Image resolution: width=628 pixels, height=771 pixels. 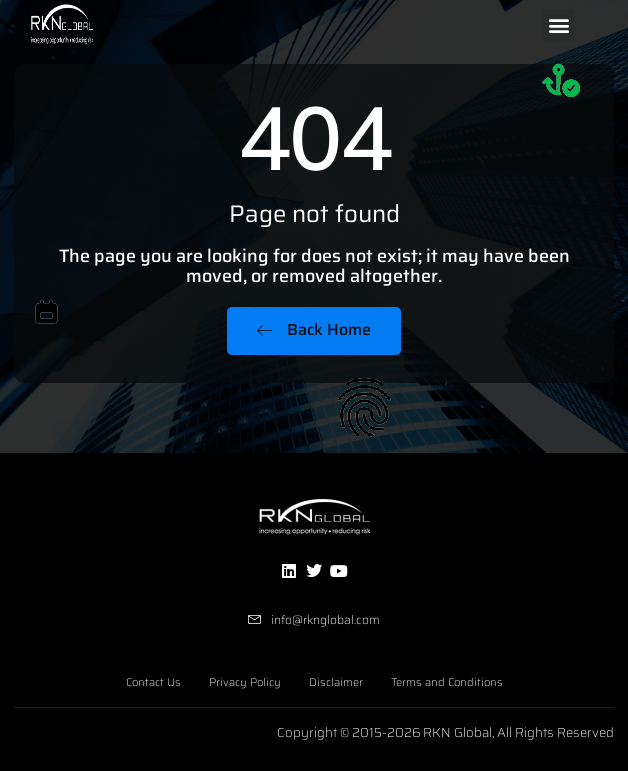 I want to click on verified anchor point or location, so click(x=560, y=79).